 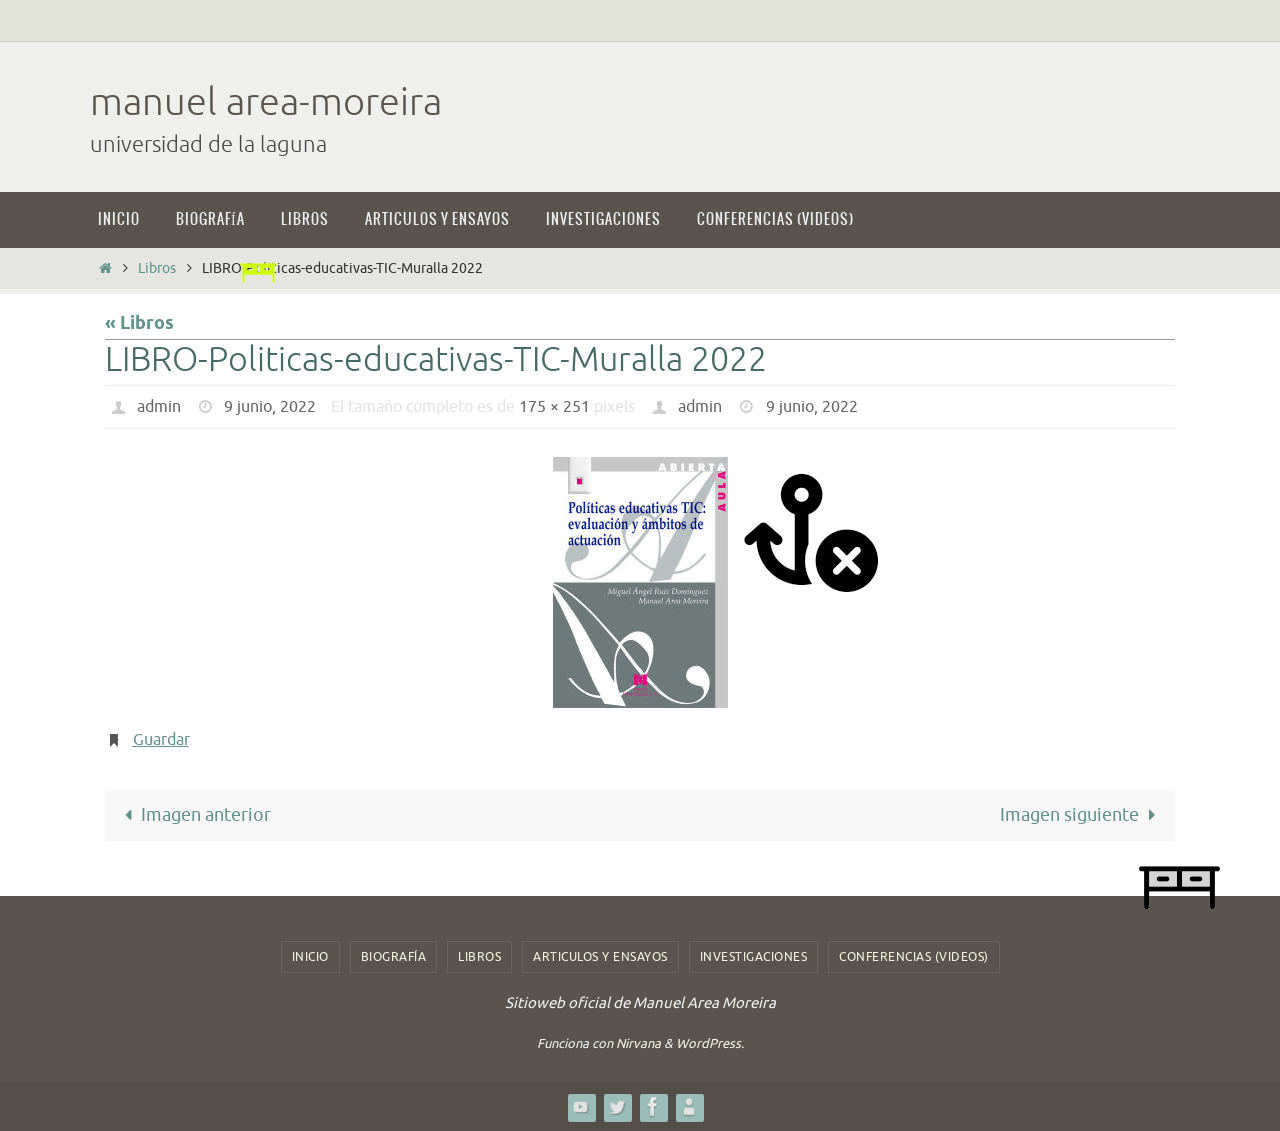 I want to click on remove a saved anchor point or location, so click(x=808, y=529).